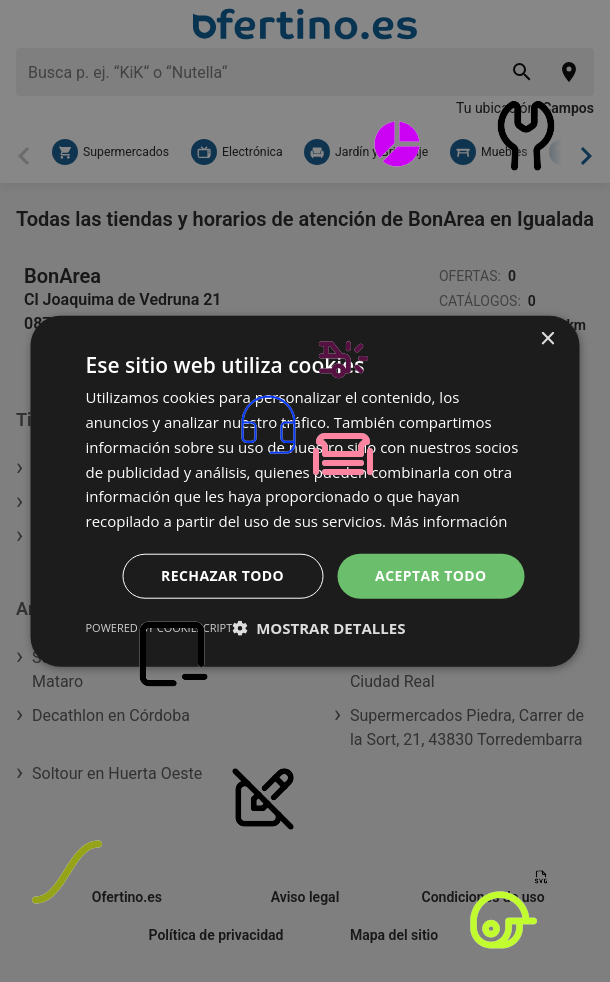 This screenshot has width=610, height=982. Describe the element at coordinates (502, 921) in the screenshot. I see `access baseball or sports-related content` at that location.